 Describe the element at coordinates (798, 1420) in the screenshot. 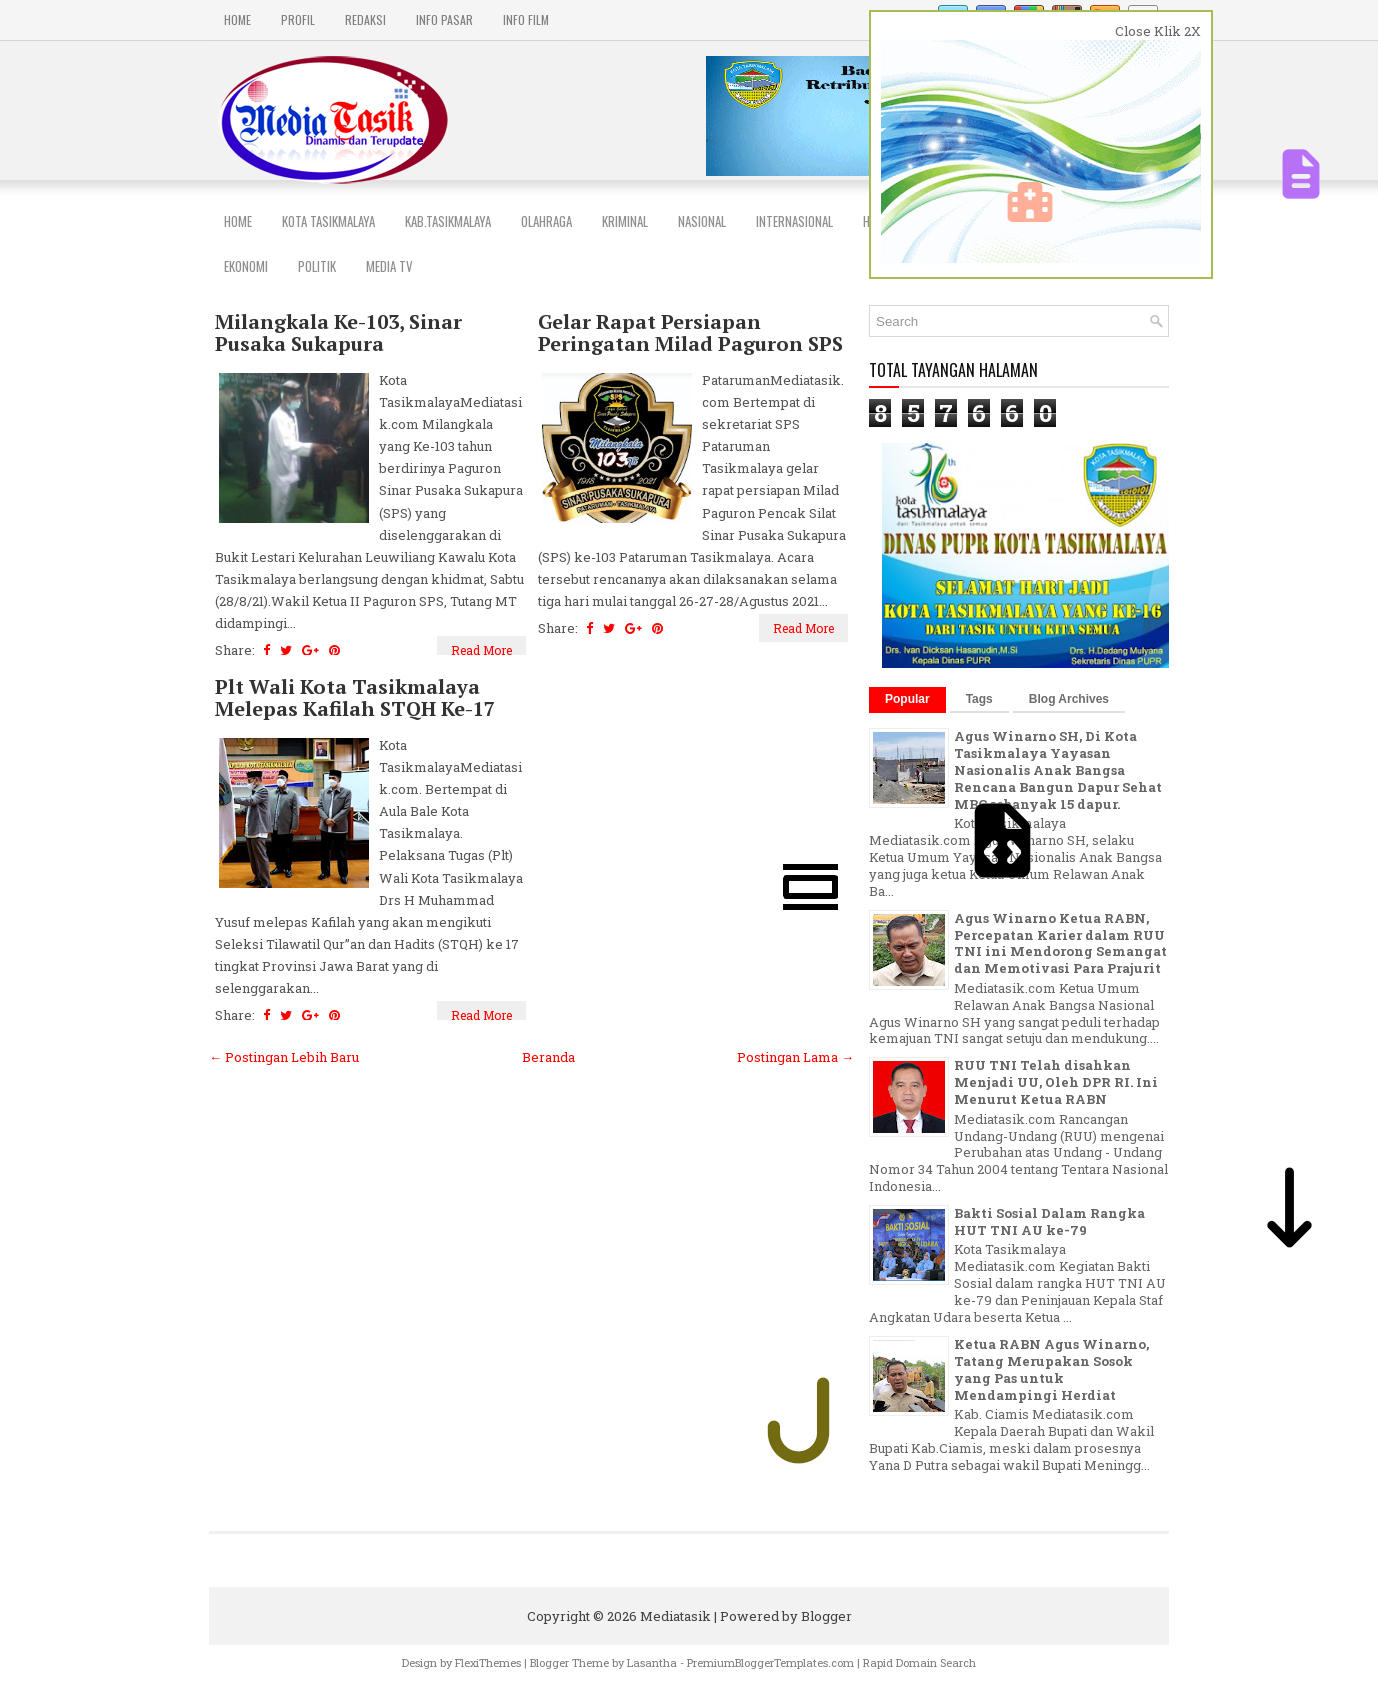

I see `the letter J text element or keyboard shortcut indicator` at that location.